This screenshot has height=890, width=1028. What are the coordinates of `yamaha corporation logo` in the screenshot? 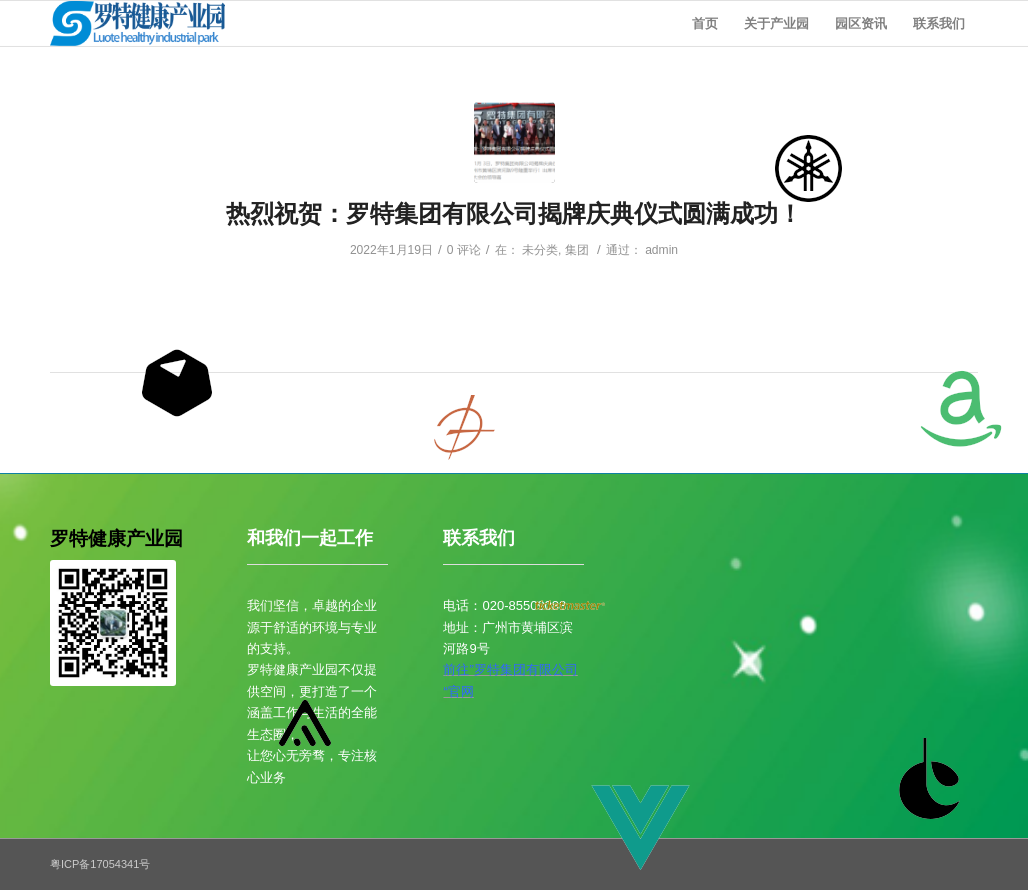 It's located at (808, 168).